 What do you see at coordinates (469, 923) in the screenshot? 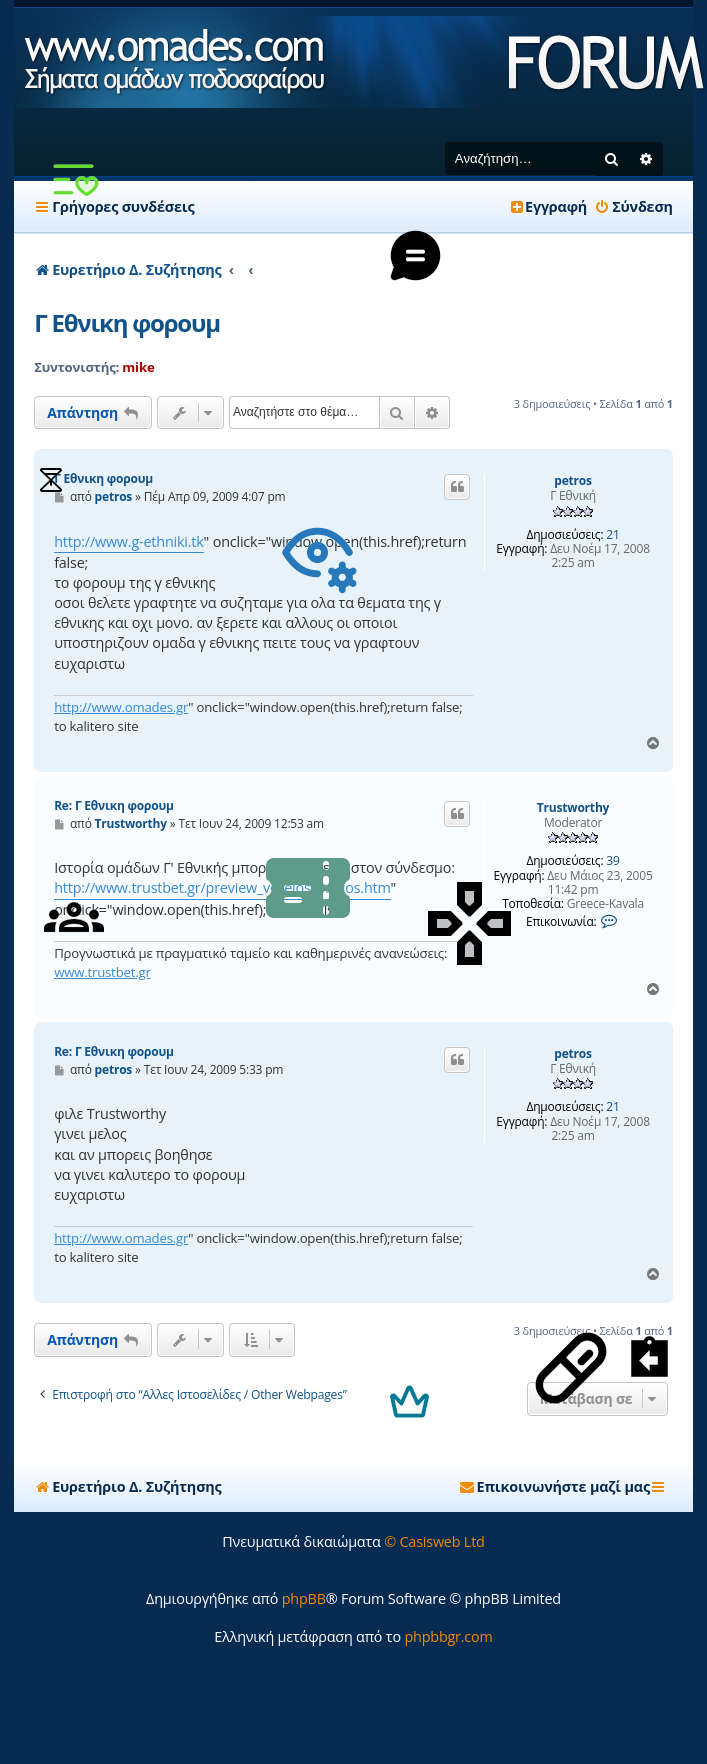
I see `access gaming features or settings` at bounding box center [469, 923].